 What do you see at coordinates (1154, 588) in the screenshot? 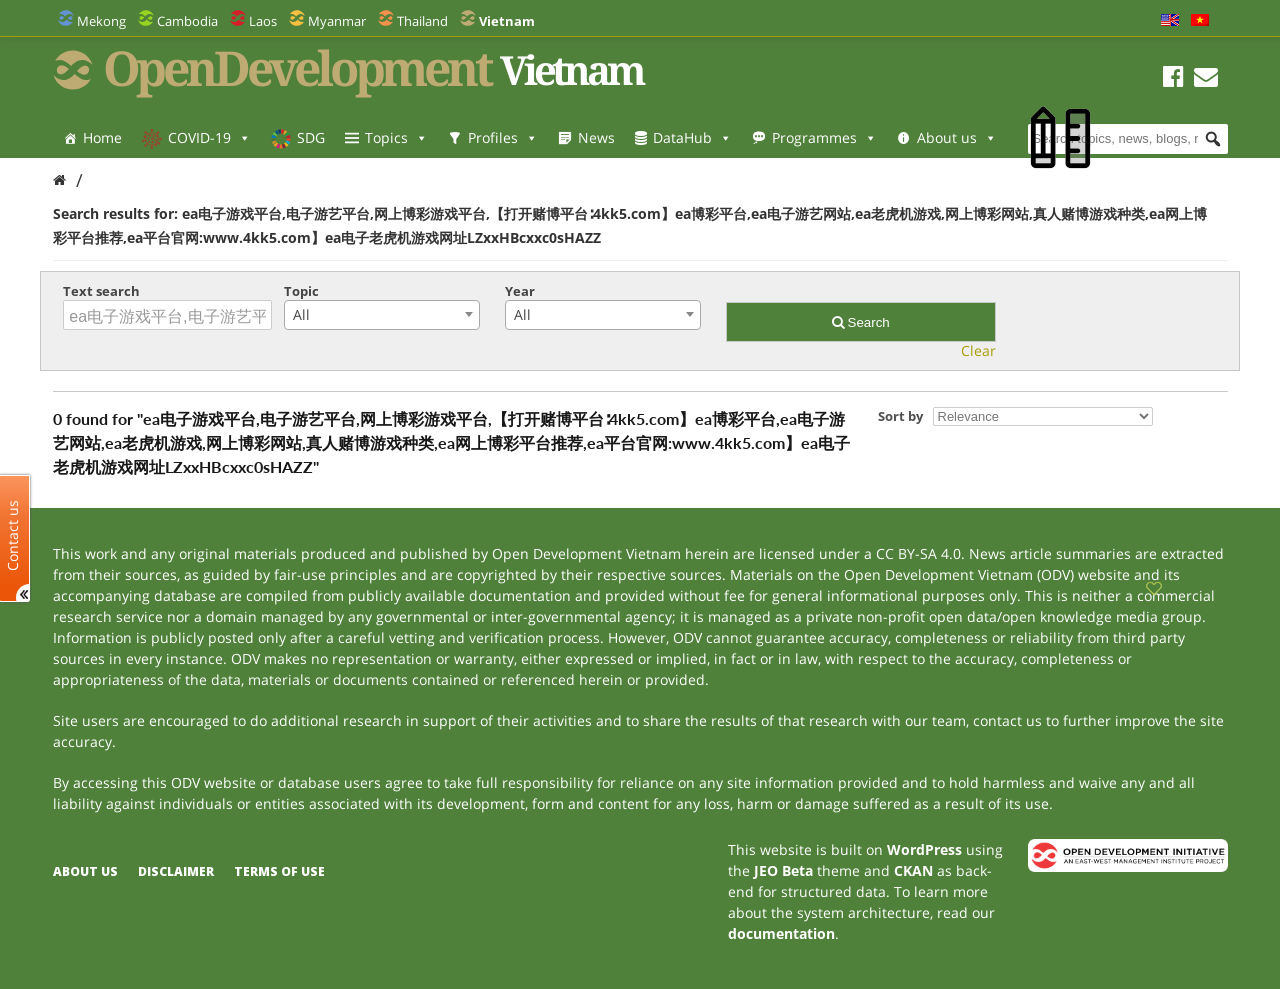
I see `add to favorites` at bounding box center [1154, 588].